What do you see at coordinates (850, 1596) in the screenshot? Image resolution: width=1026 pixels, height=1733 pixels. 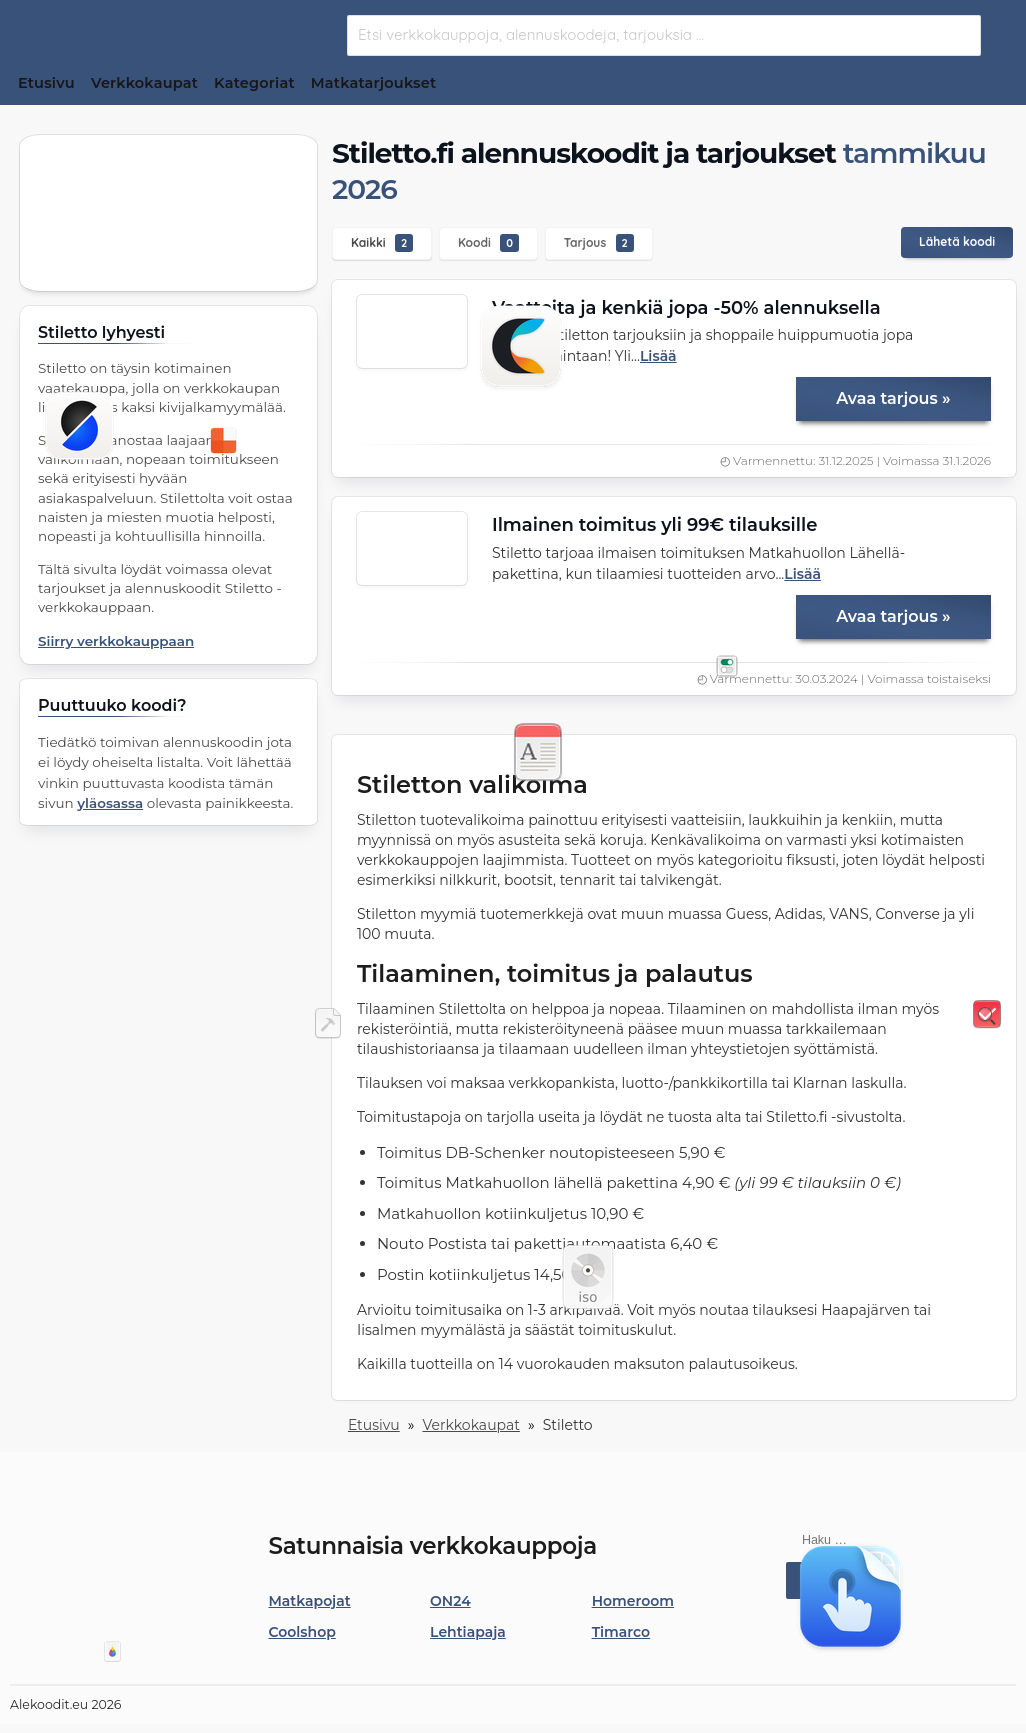 I see `open touchscreen settings and preferences` at bounding box center [850, 1596].